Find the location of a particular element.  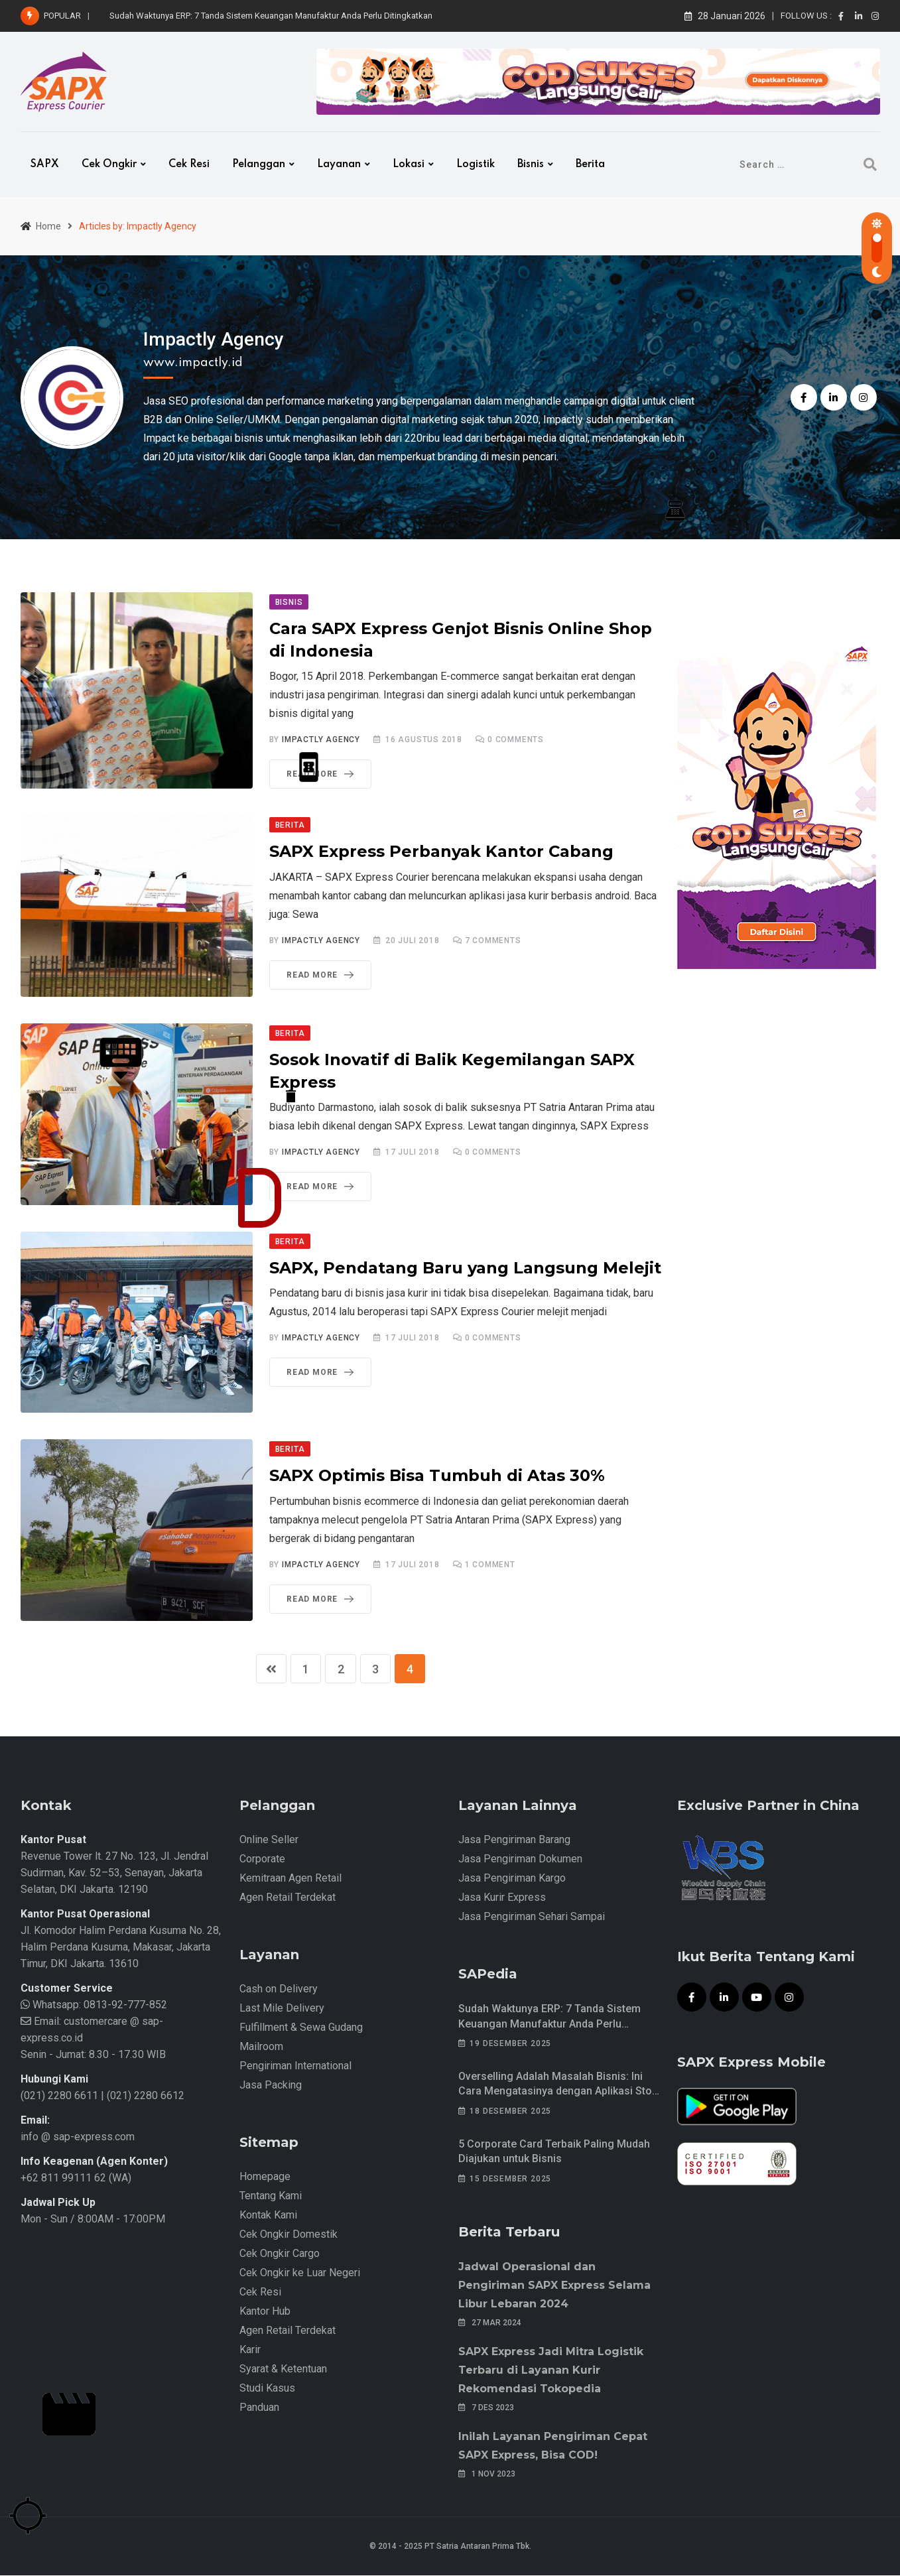

access point of sale or checkout system is located at coordinates (675, 511).